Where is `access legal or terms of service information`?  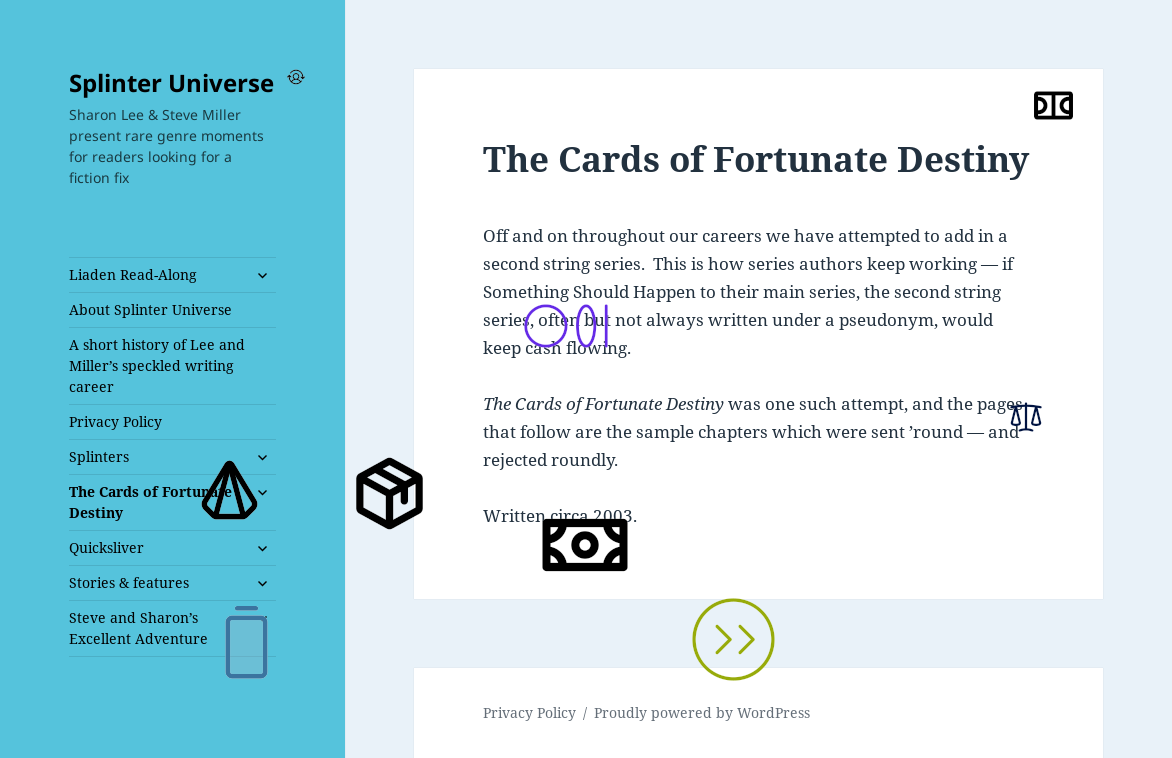 access legal or terms of service information is located at coordinates (1026, 417).